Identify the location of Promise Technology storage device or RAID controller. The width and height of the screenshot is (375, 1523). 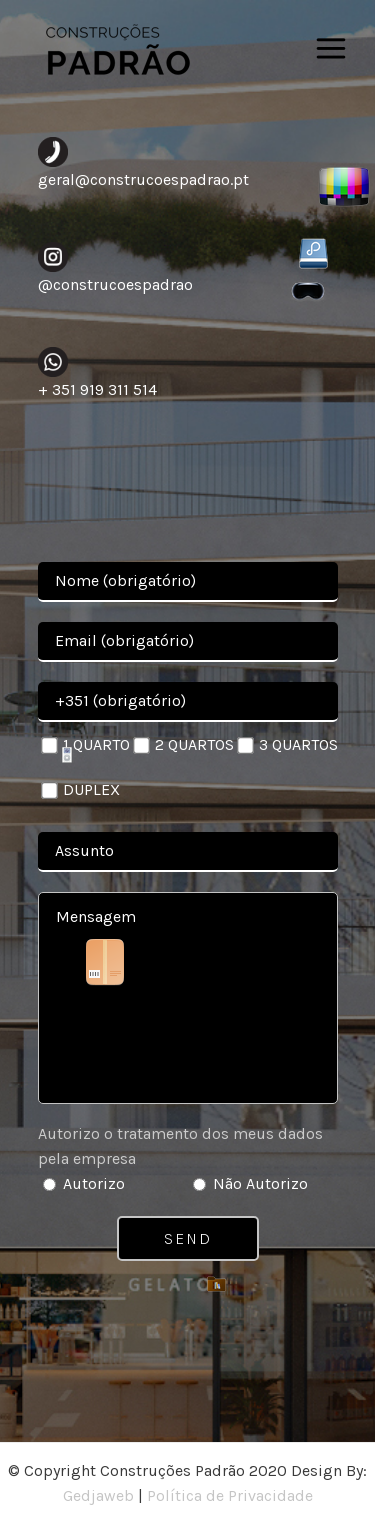
(313, 254).